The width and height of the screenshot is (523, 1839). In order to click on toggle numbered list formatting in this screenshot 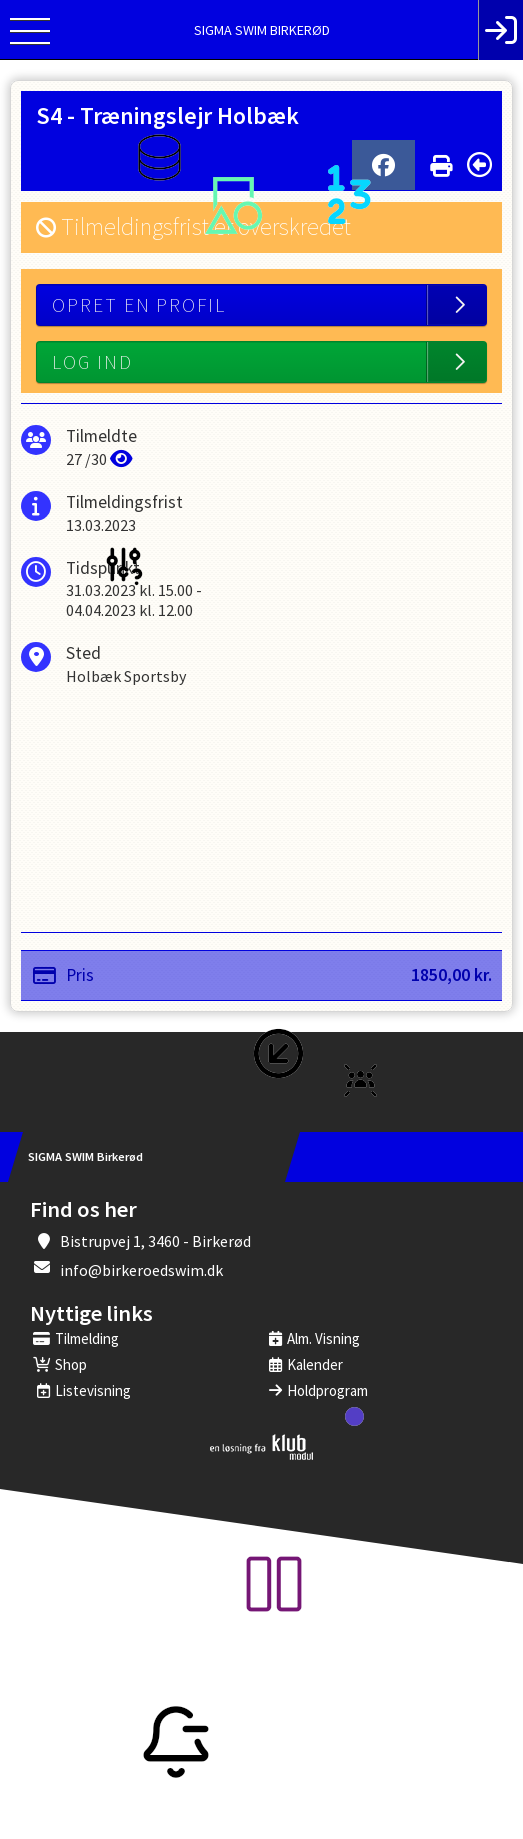, I will do `click(346, 194)`.